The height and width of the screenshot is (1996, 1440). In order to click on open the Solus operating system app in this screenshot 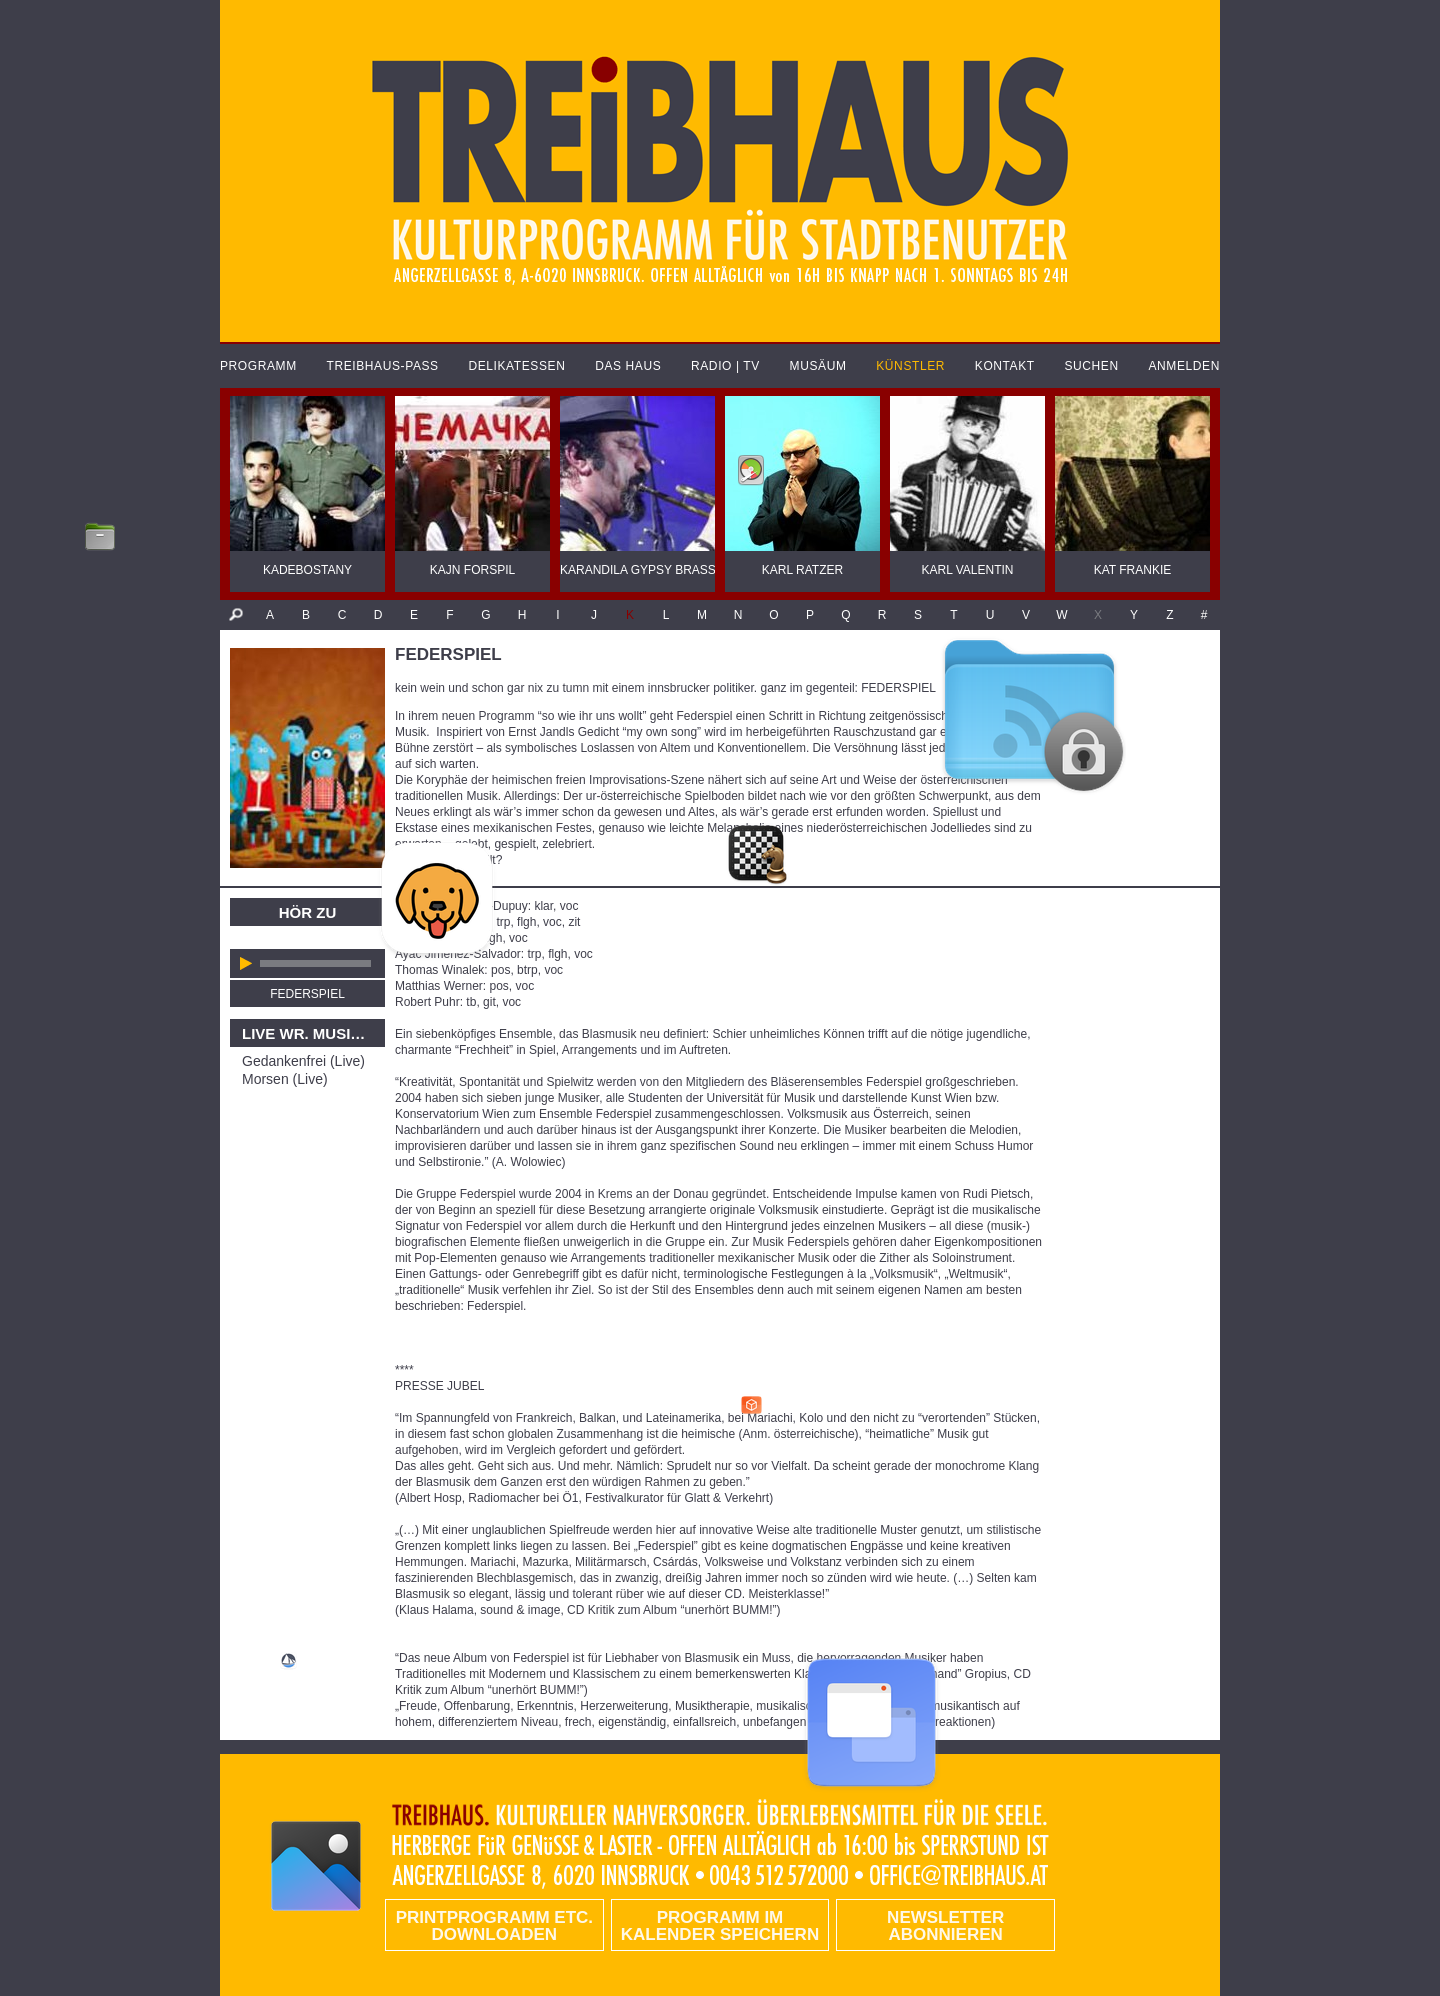, I will do `click(288, 1660)`.